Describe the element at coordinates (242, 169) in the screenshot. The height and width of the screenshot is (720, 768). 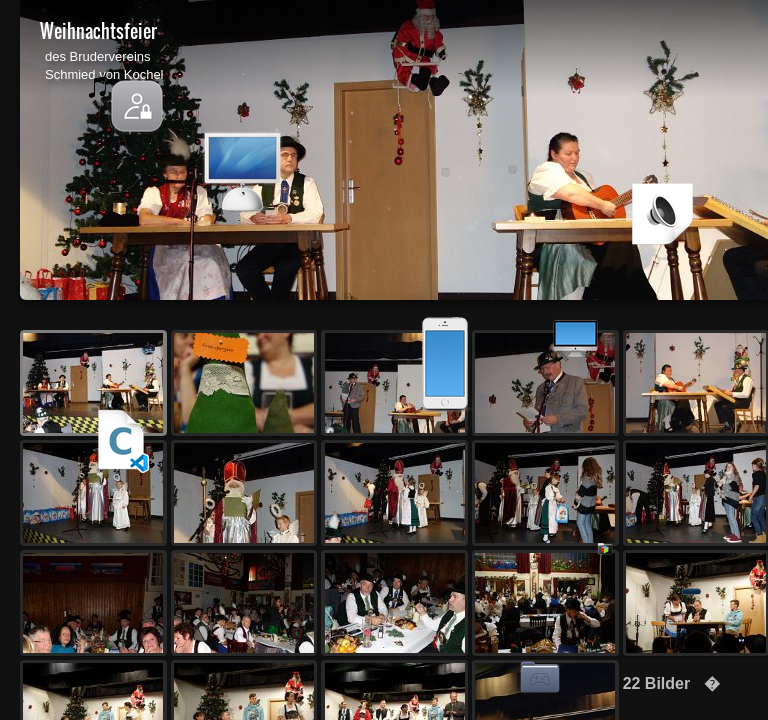
I see `represents an imac g4 device in system settings` at that location.